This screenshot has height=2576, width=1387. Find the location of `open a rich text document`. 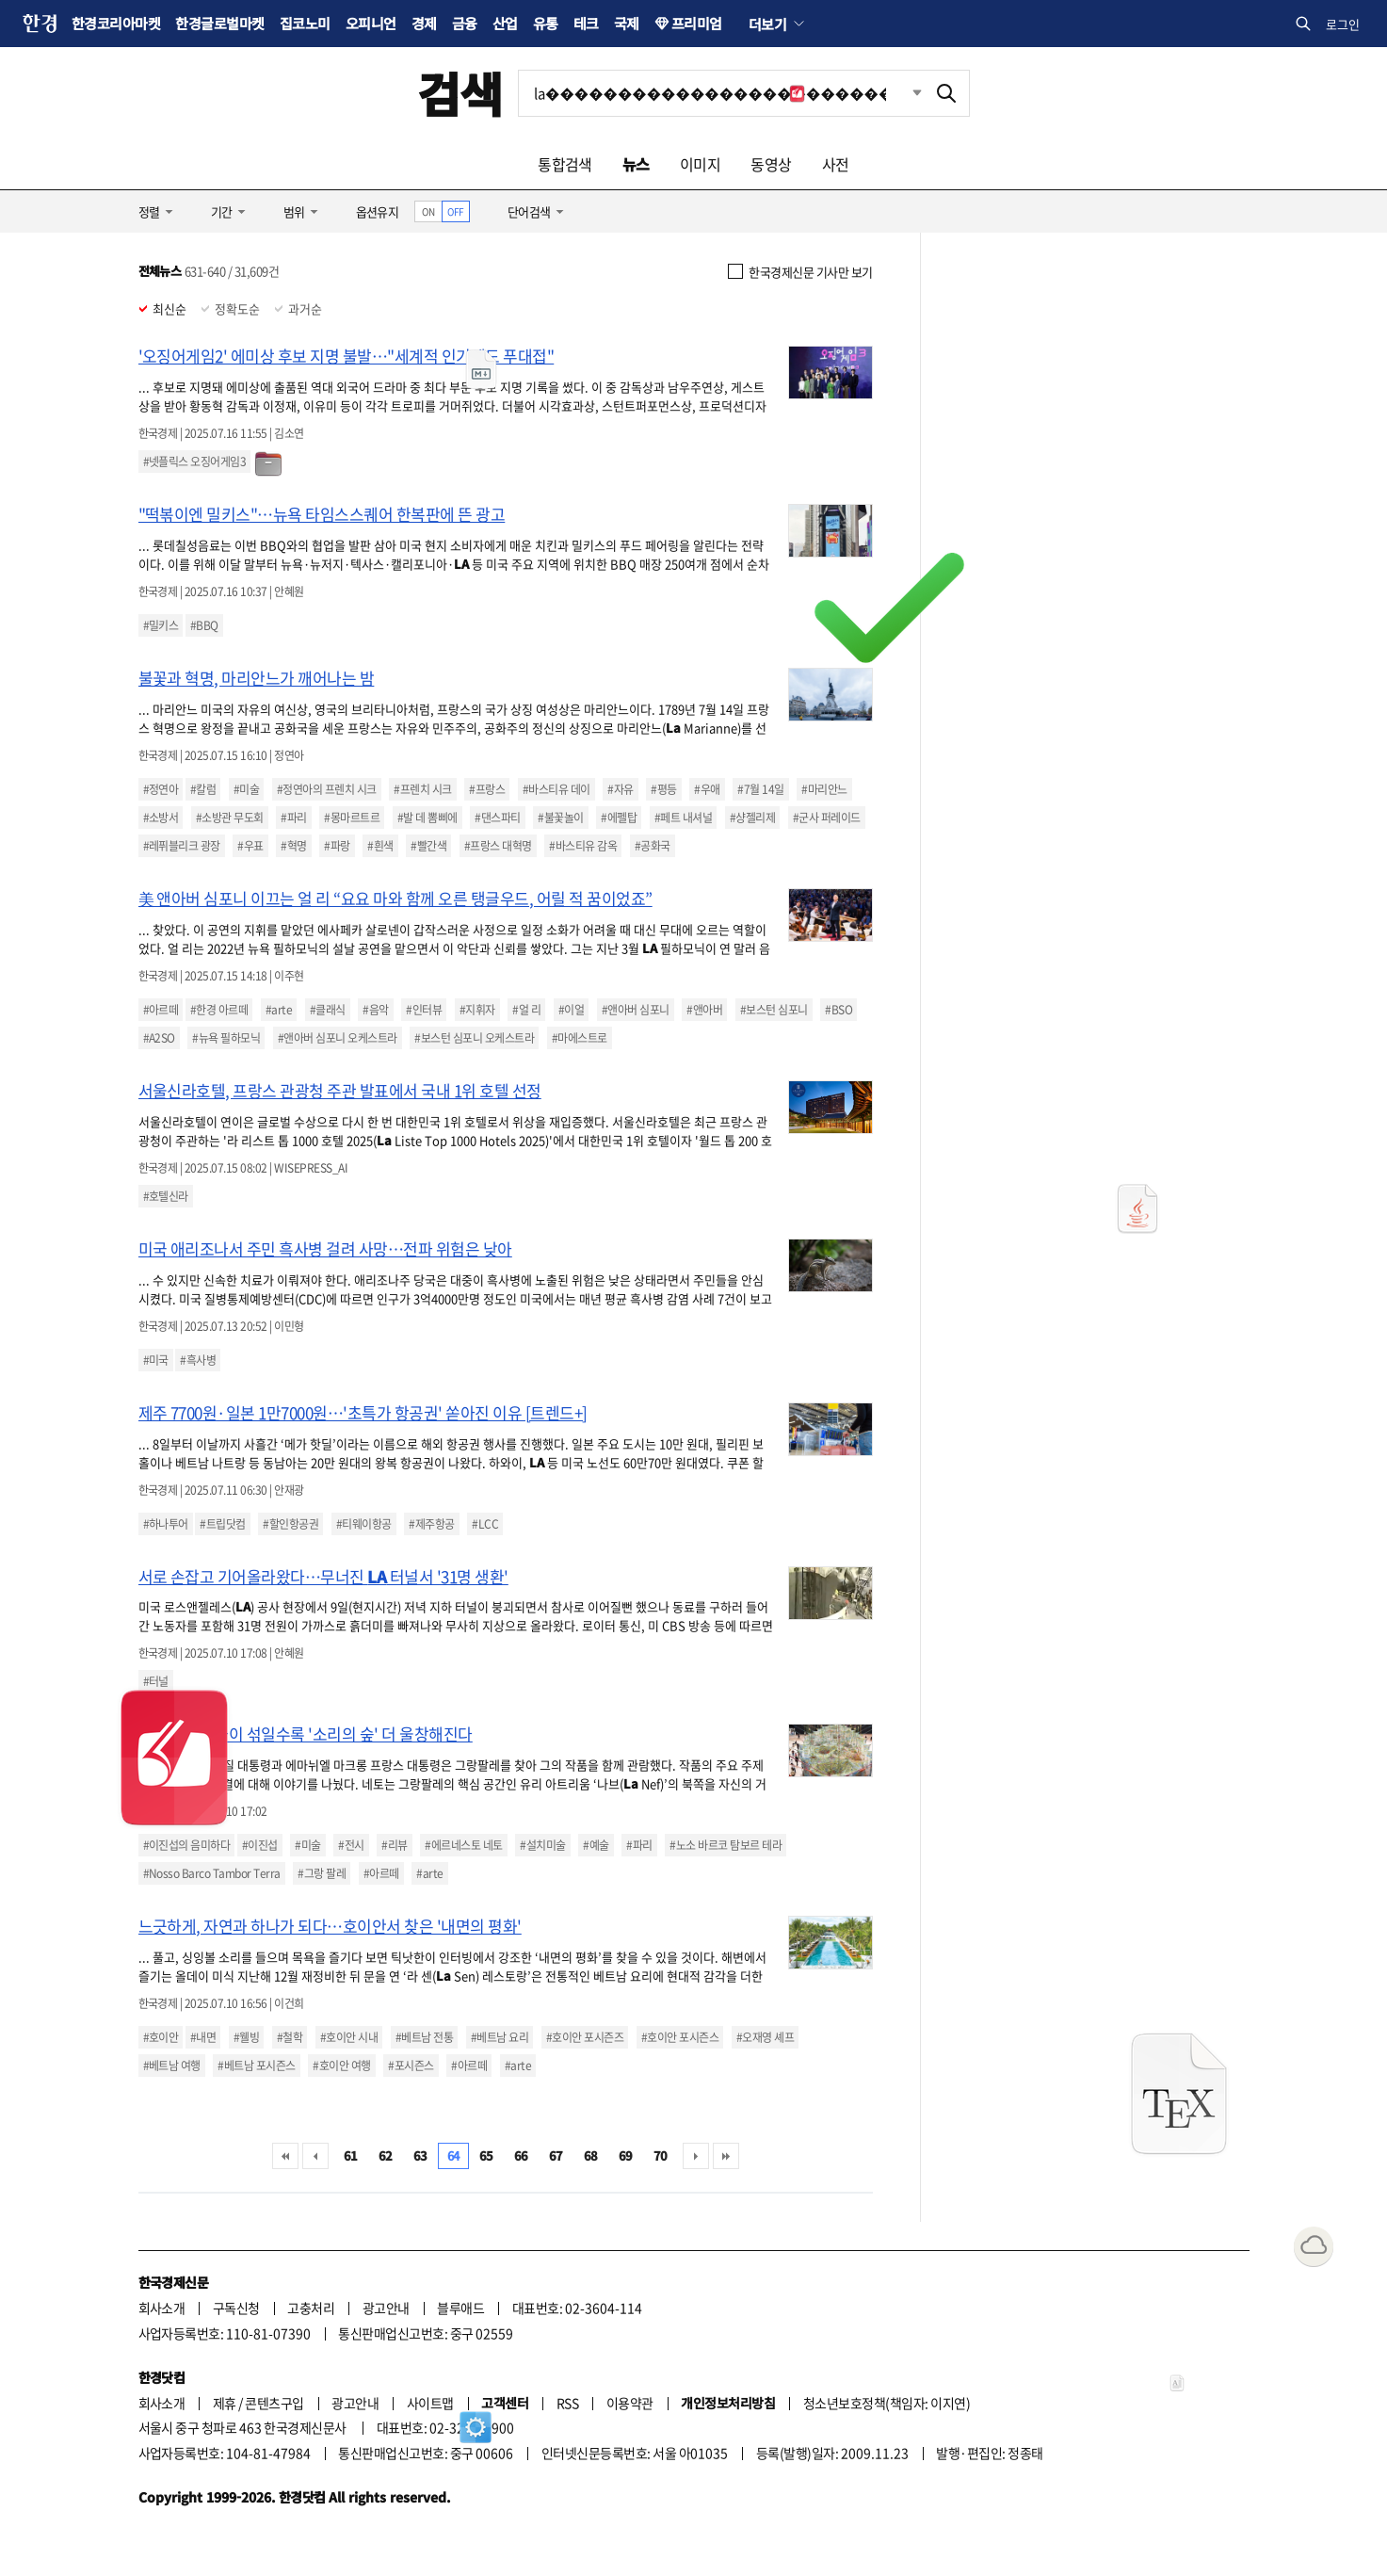

open a rich text document is located at coordinates (1177, 2383).